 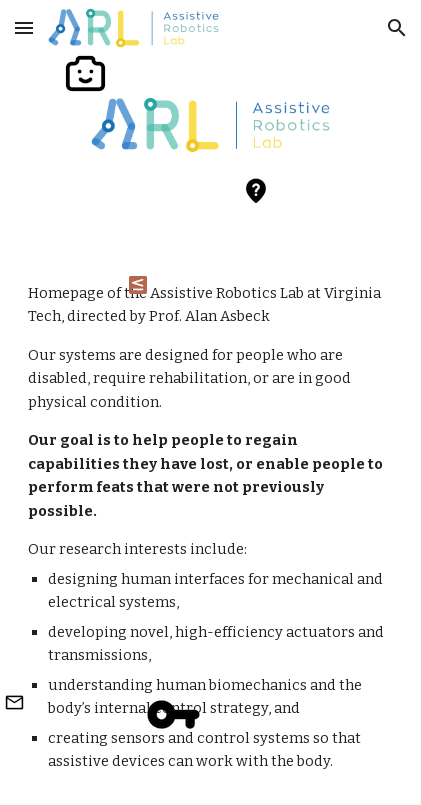 What do you see at coordinates (173, 714) in the screenshot?
I see `access VPN or secure connection settings` at bounding box center [173, 714].